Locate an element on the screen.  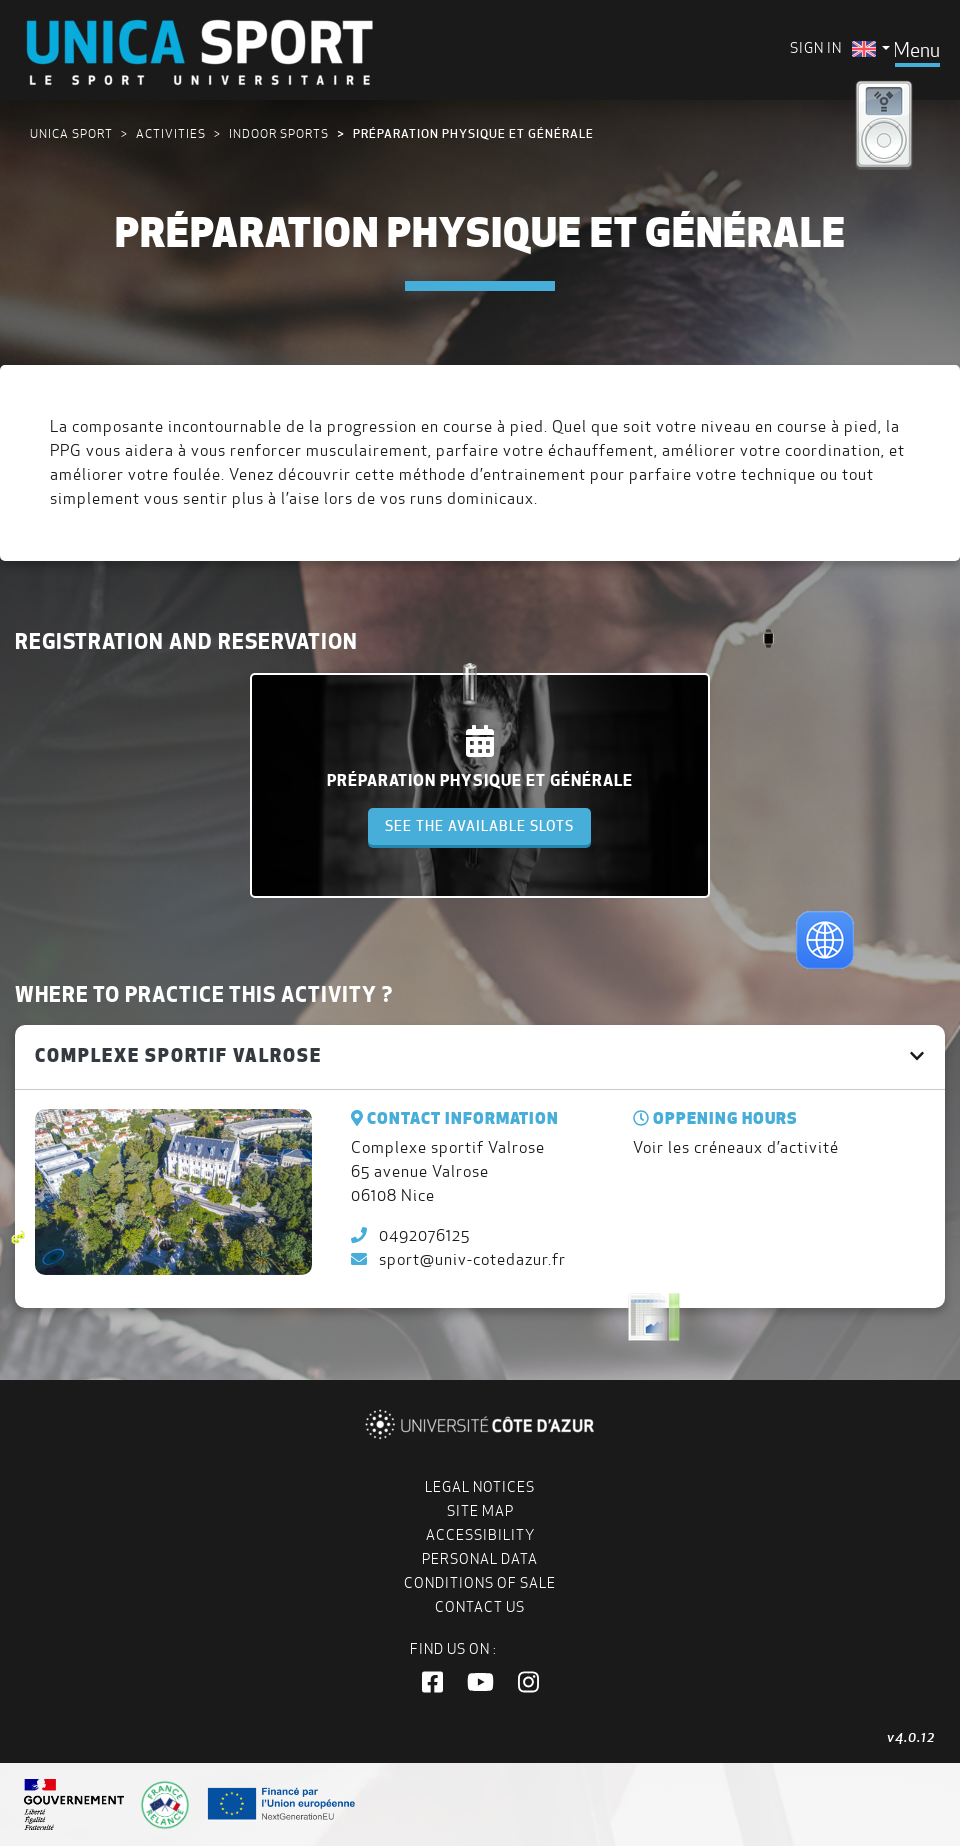
beats fit pro earbuds in volt yellow is located at coordinates (18, 1237).